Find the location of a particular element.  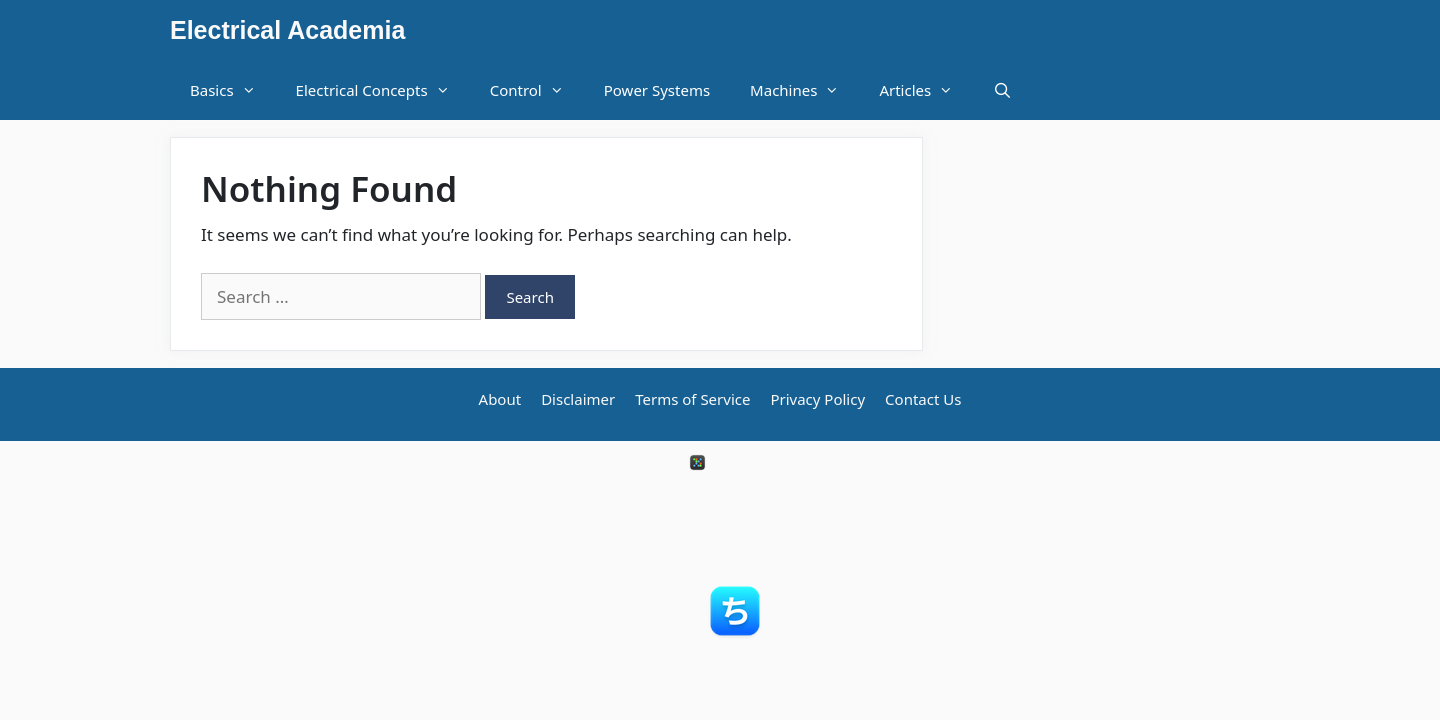

launch gnome five or more puzzle game is located at coordinates (697, 462).